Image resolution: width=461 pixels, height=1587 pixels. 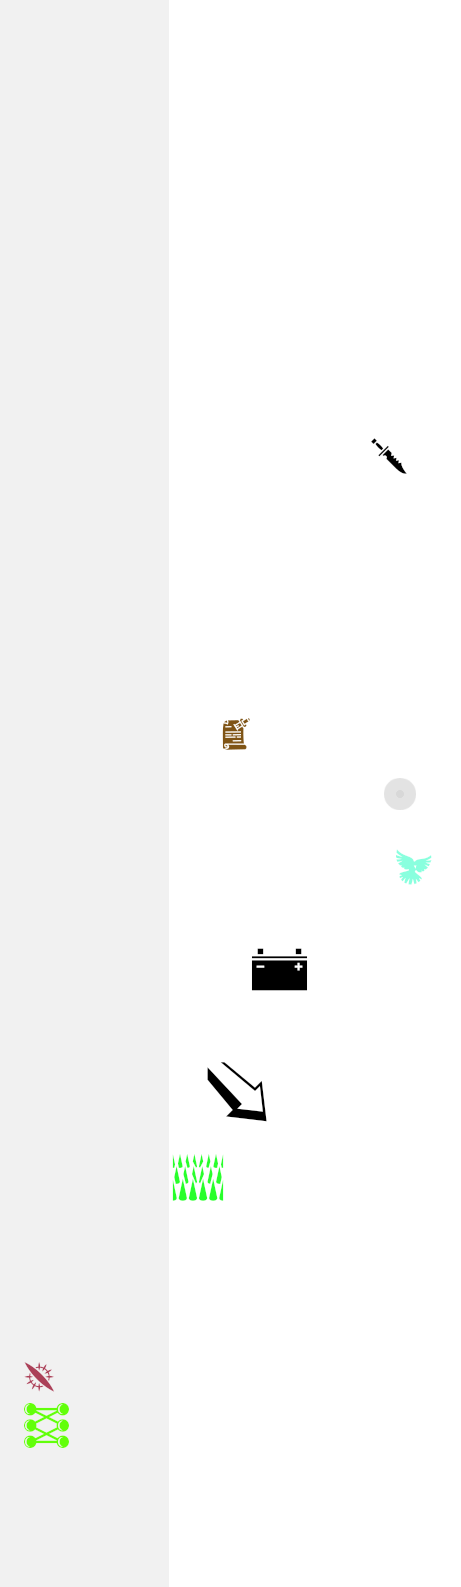 I want to click on view vehicle battery status, so click(x=279, y=969).